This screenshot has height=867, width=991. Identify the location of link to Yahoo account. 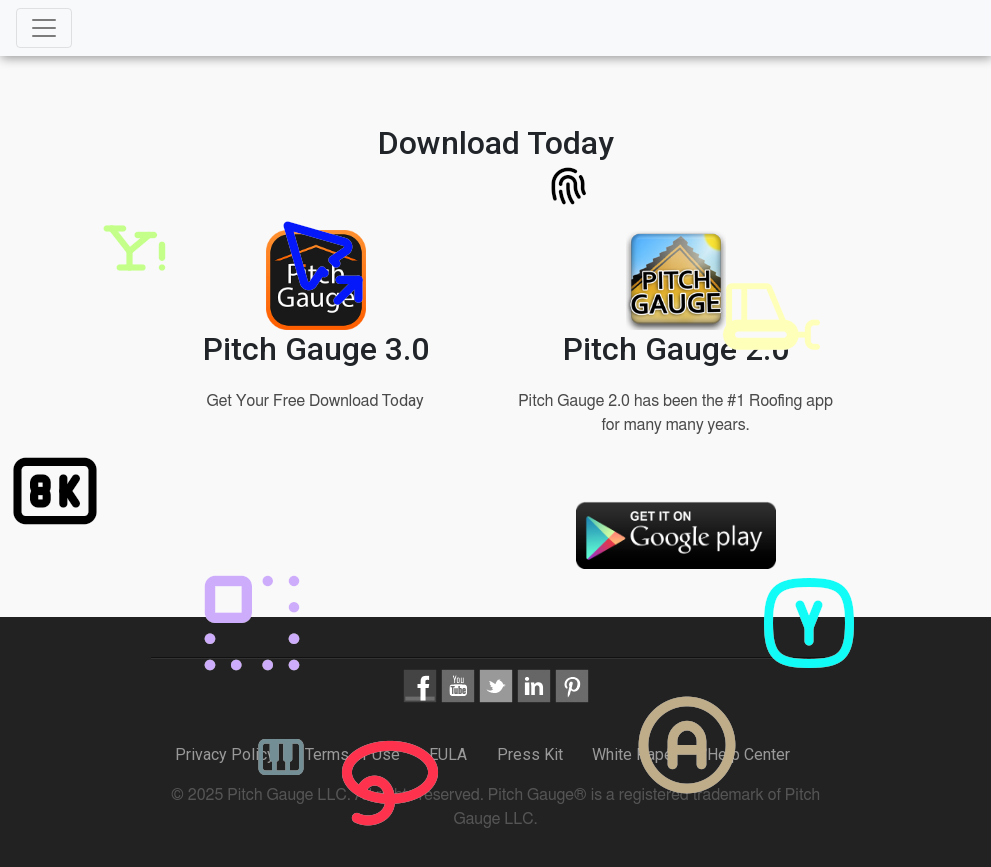
(136, 248).